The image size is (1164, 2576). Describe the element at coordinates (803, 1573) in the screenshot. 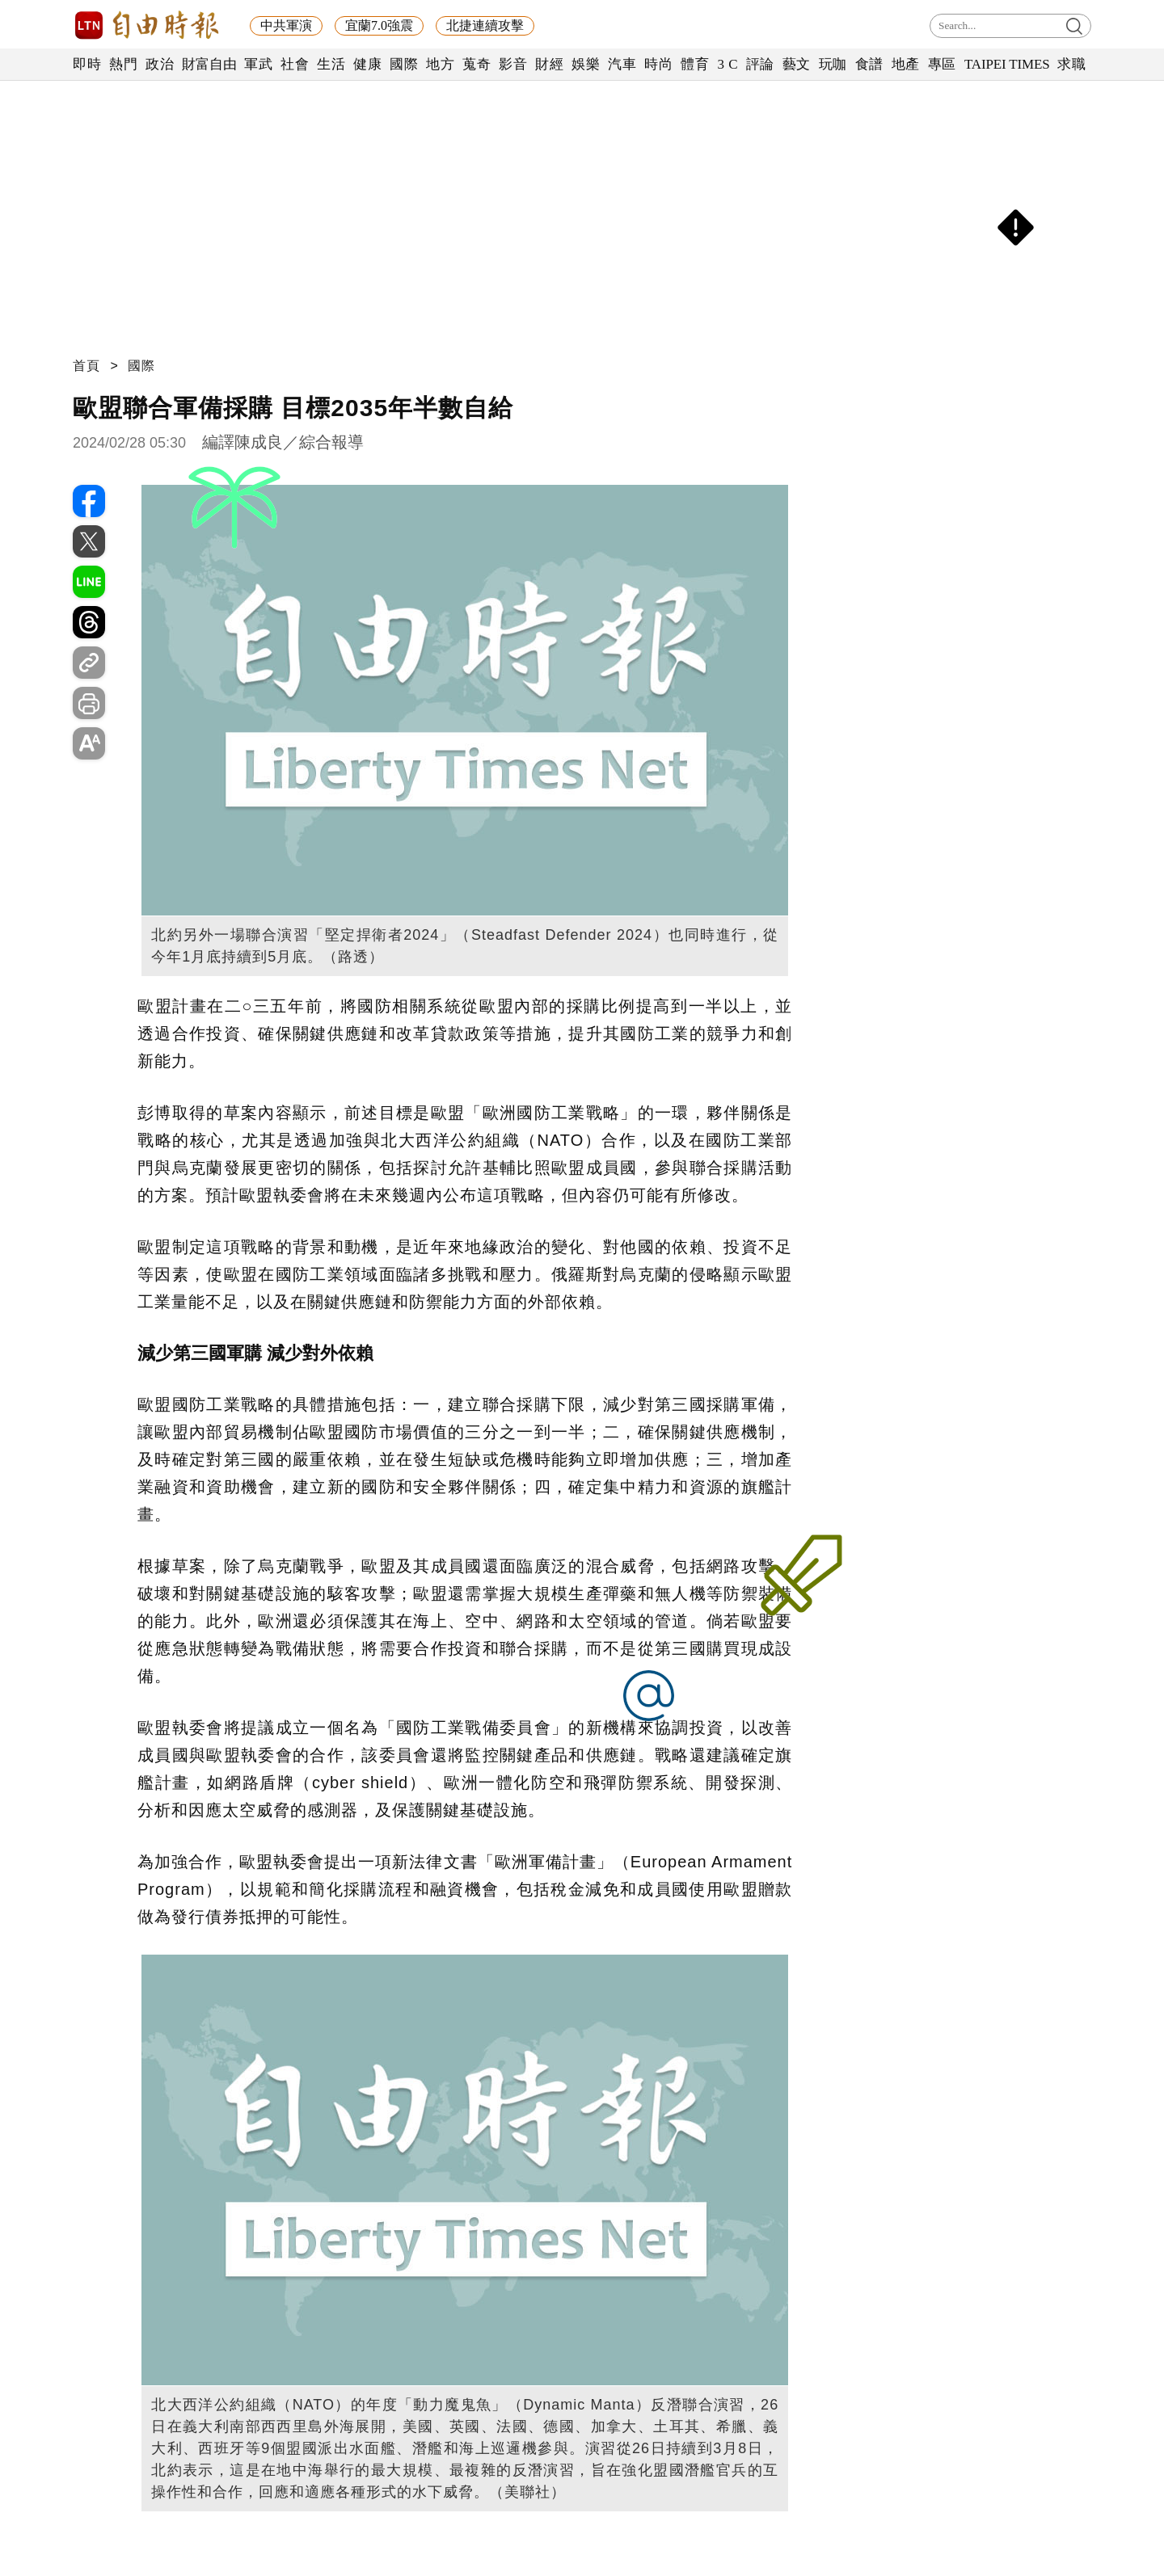

I see `access combat or battle features` at that location.